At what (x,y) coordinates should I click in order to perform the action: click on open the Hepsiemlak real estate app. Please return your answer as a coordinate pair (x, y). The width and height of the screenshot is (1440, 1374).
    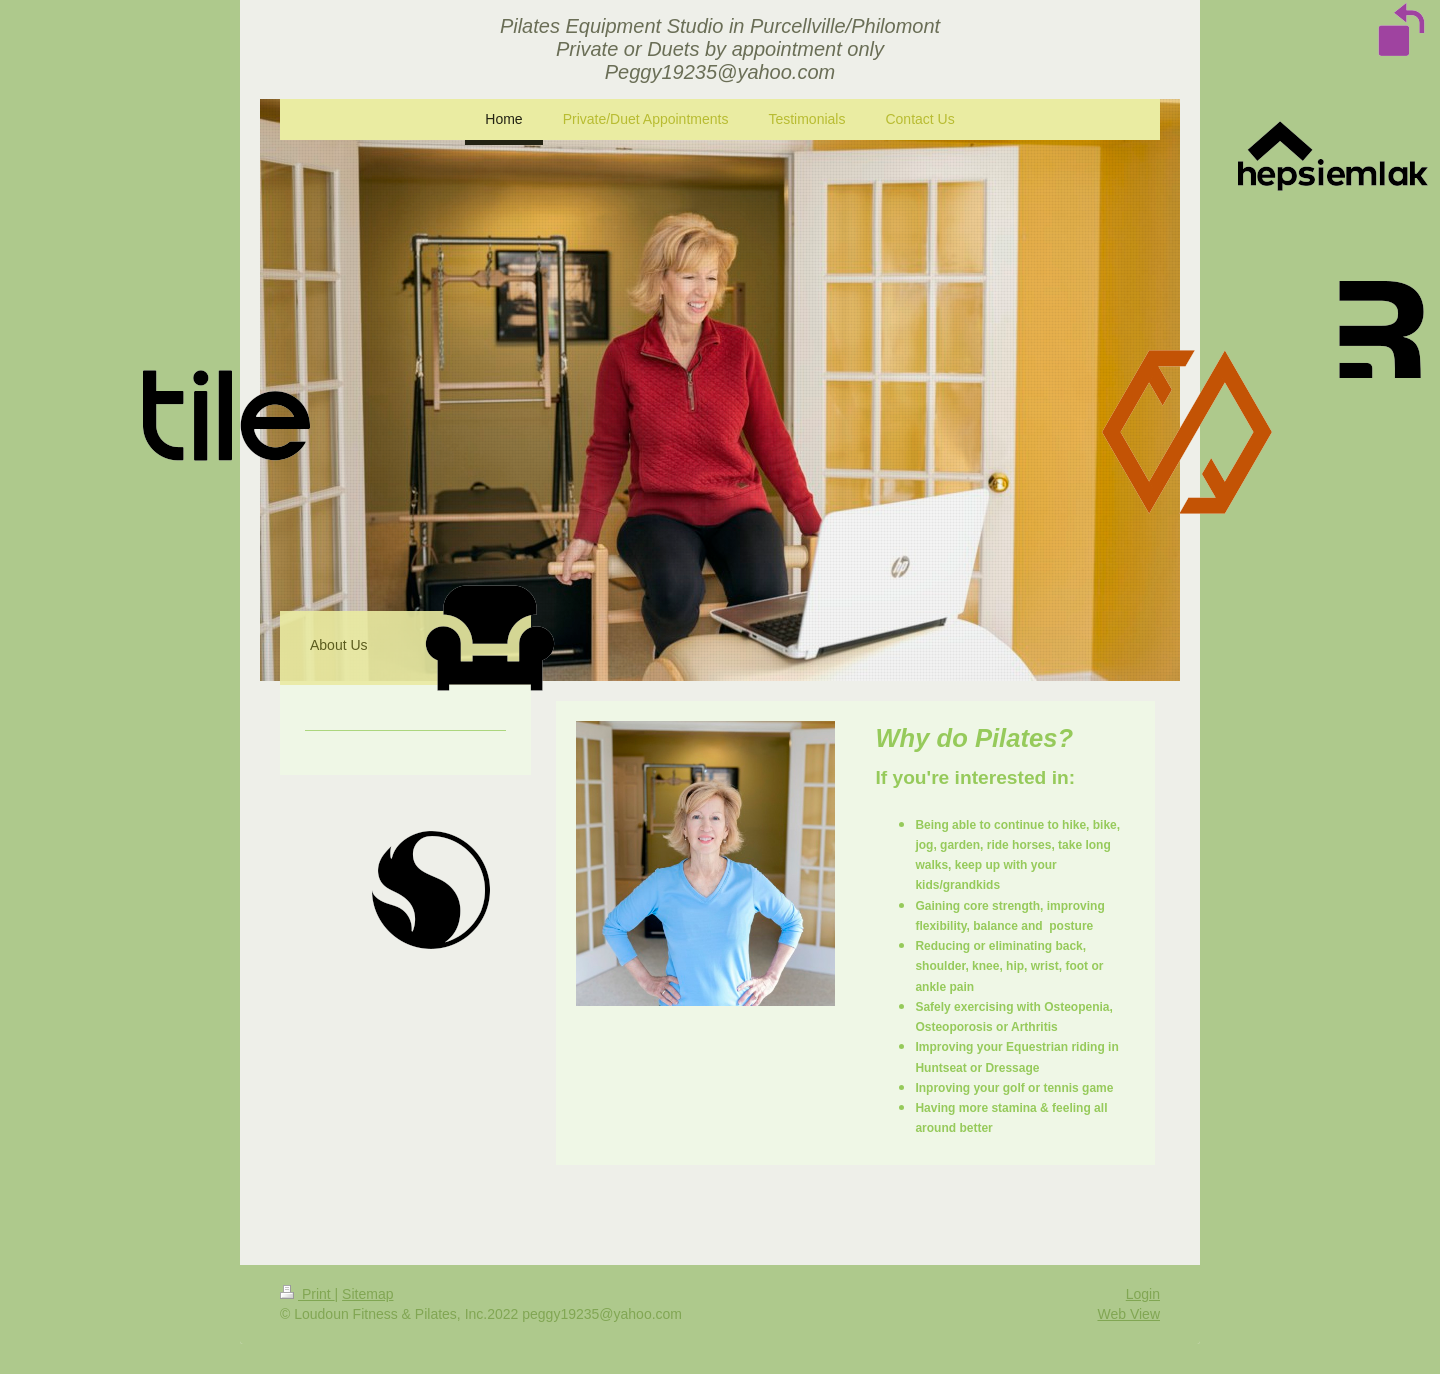
    Looking at the image, I should click on (1333, 156).